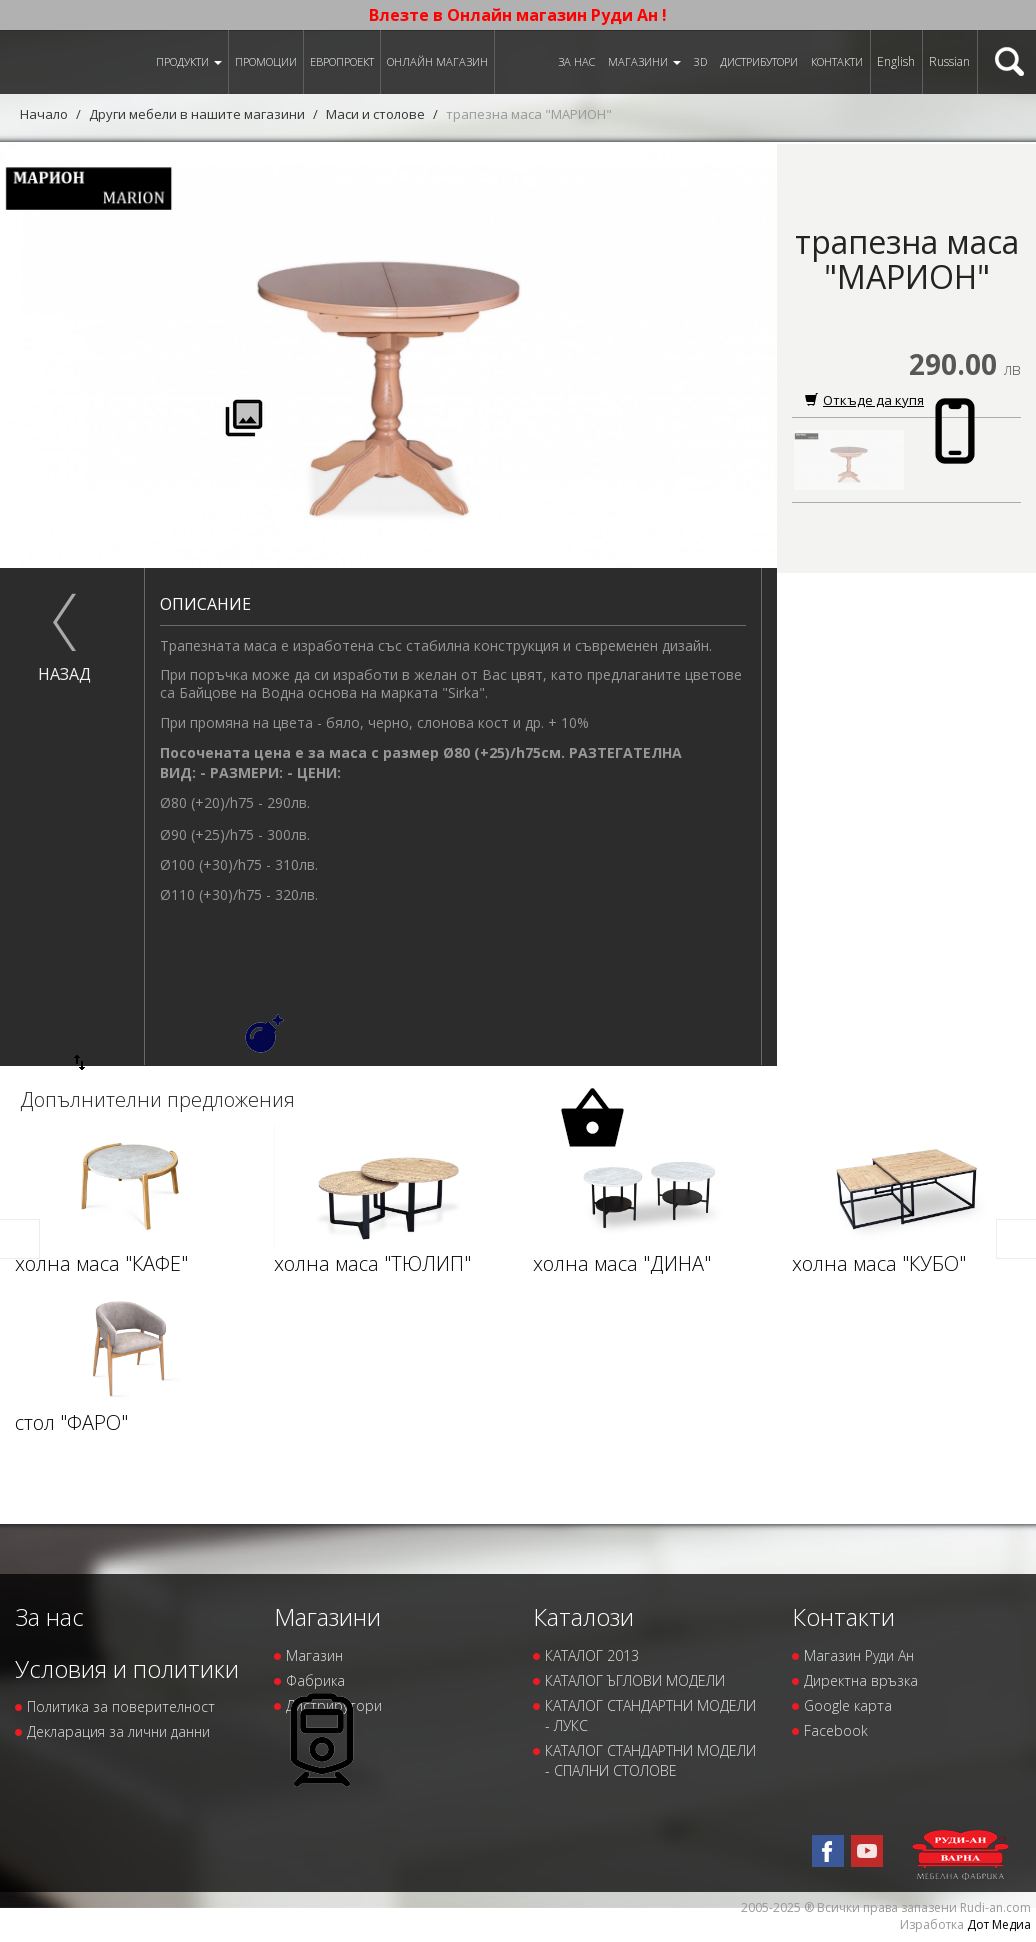  What do you see at coordinates (955, 431) in the screenshot?
I see `access mobile device settings` at bounding box center [955, 431].